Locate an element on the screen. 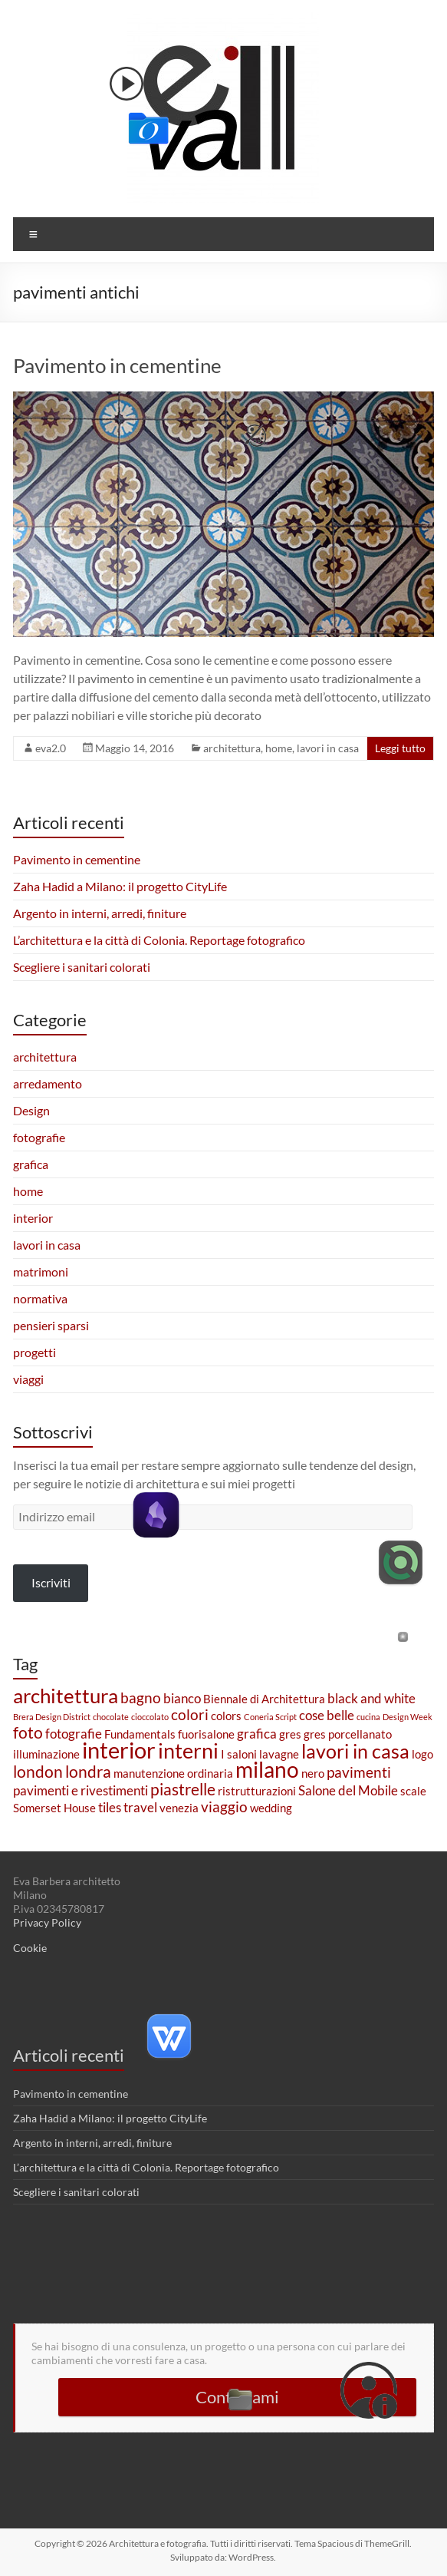 The height and width of the screenshot is (2576, 447). open the void linux application is located at coordinates (400, 1562).